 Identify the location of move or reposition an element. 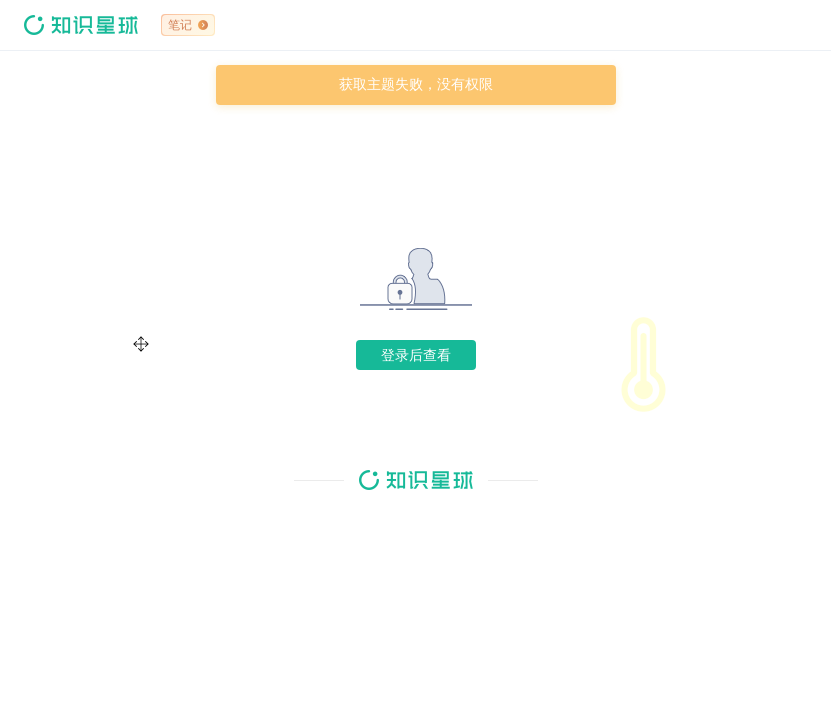
(141, 344).